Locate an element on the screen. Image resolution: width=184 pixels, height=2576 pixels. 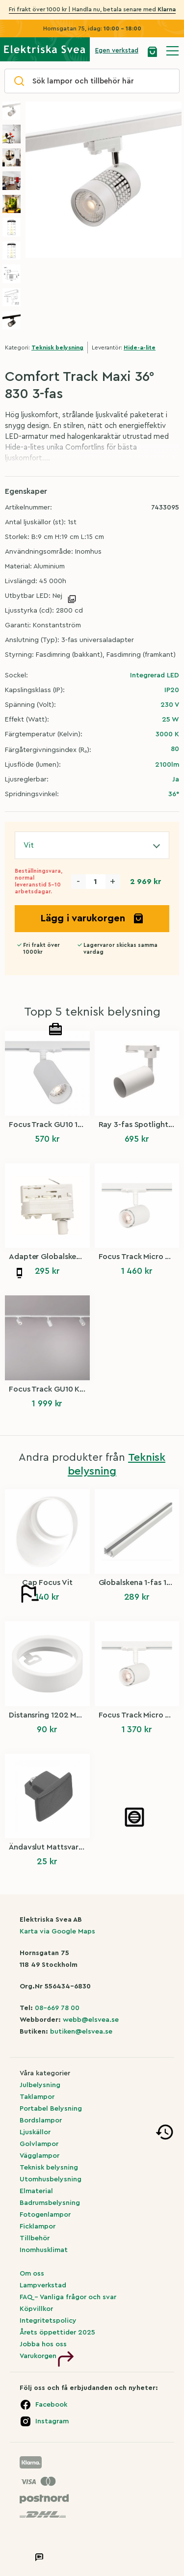
remove a flag or marker is located at coordinates (28, 1593).